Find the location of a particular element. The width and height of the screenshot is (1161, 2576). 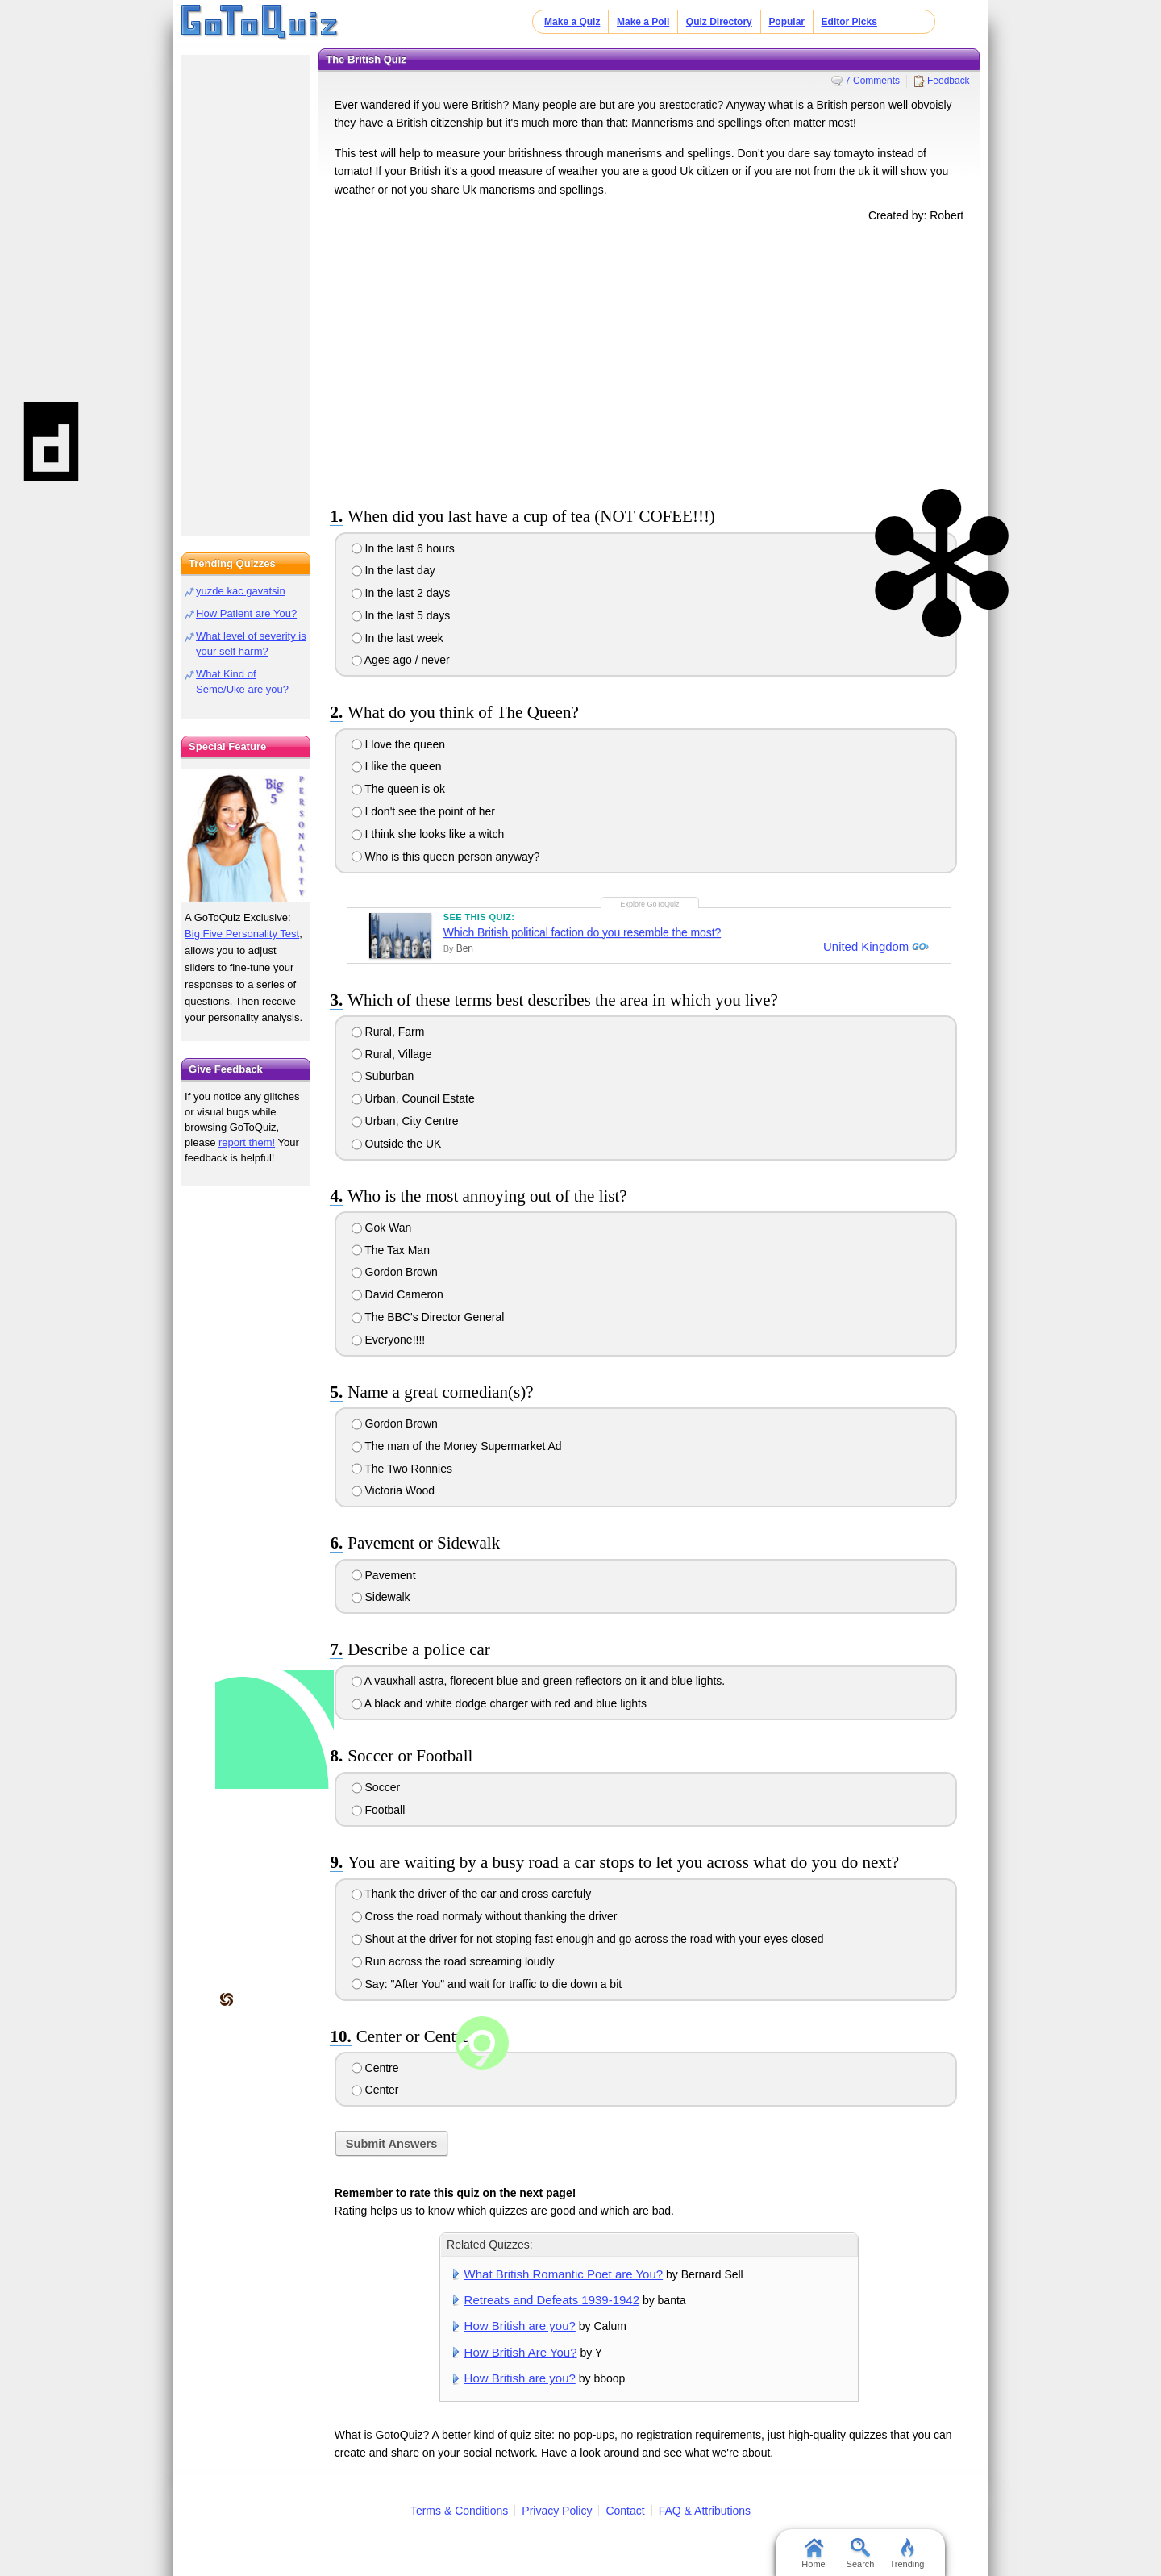

containerd container runtime logo is located at coordinates (51, 441).